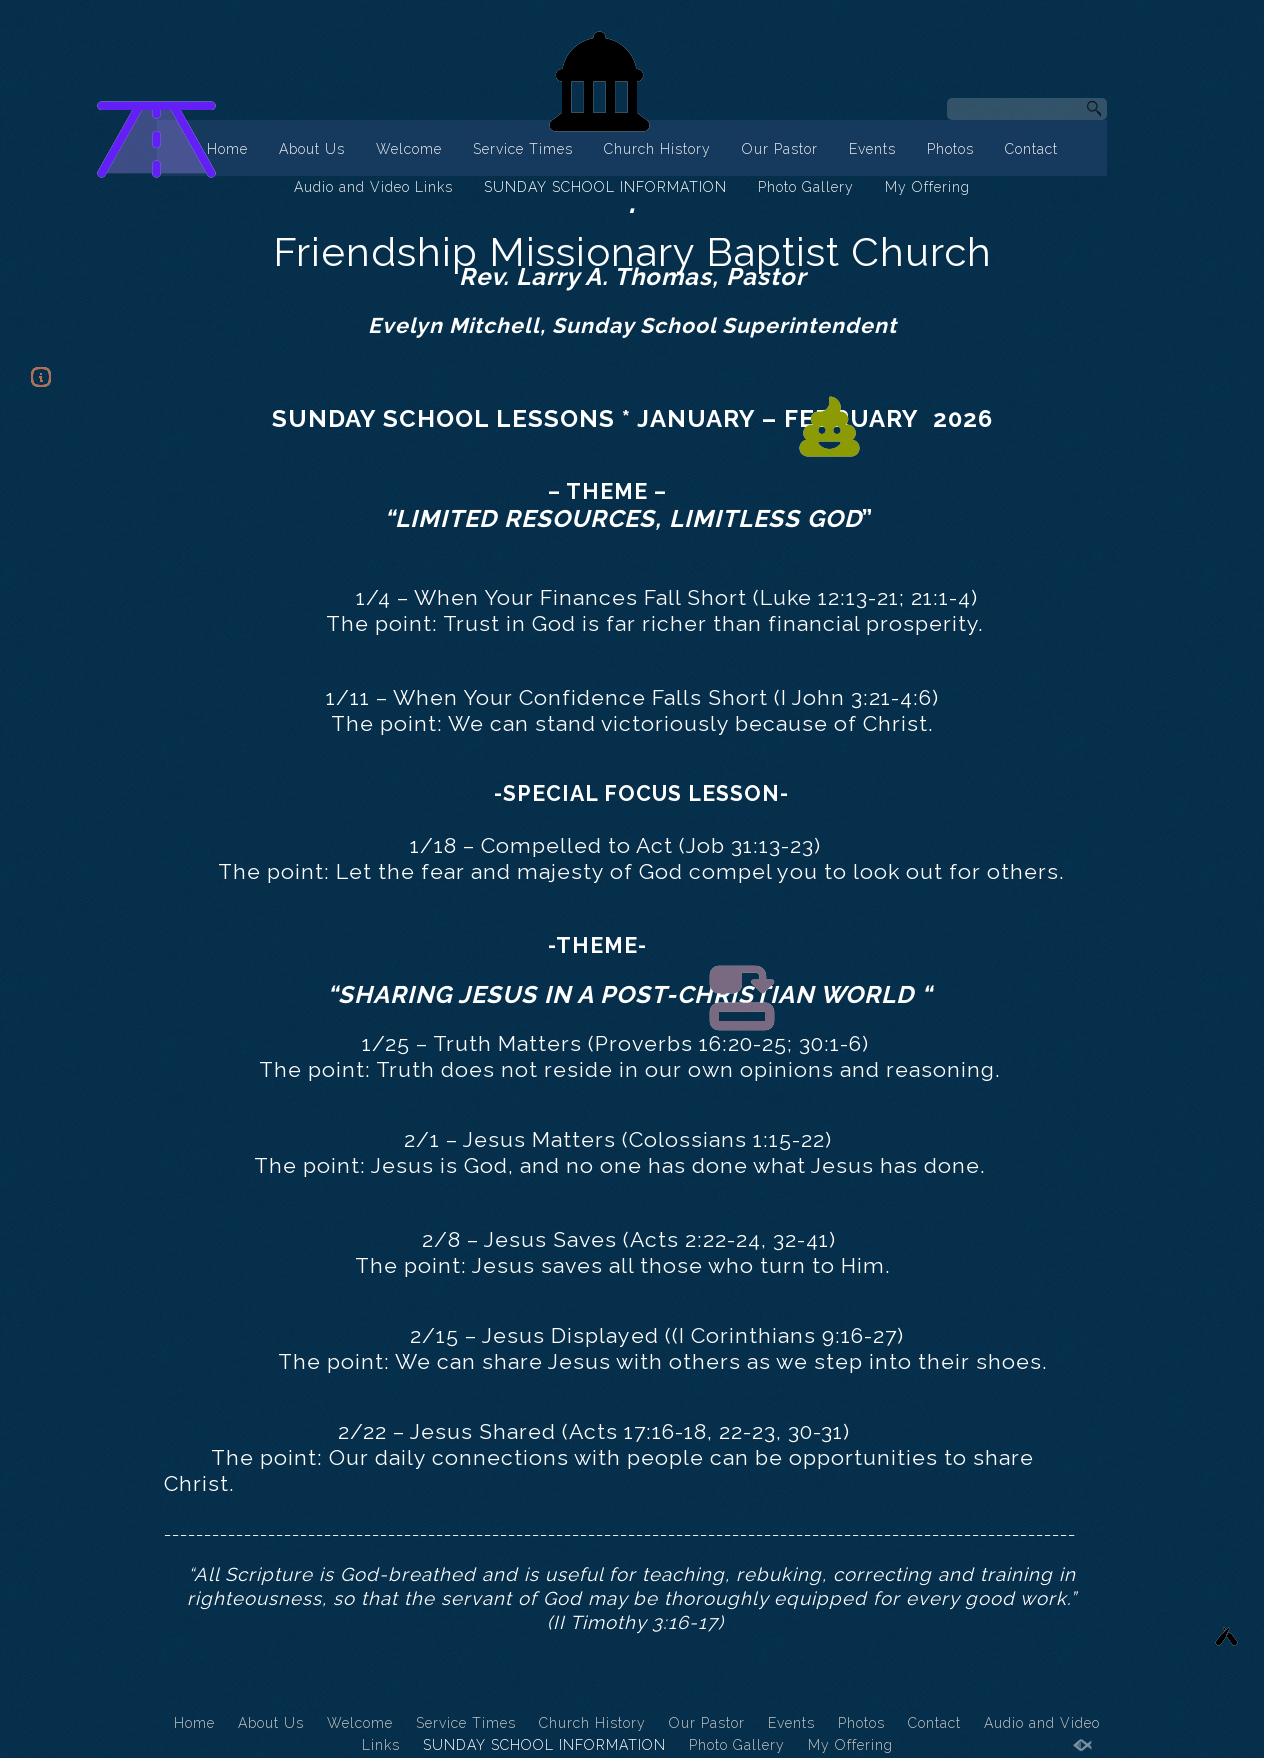 This screenshot has height=1758, width=1264. What do you see at coordinates (1226, 1636) in the screenshot?
I see `open the Untappd app` at bounding box center [1226, 1636].